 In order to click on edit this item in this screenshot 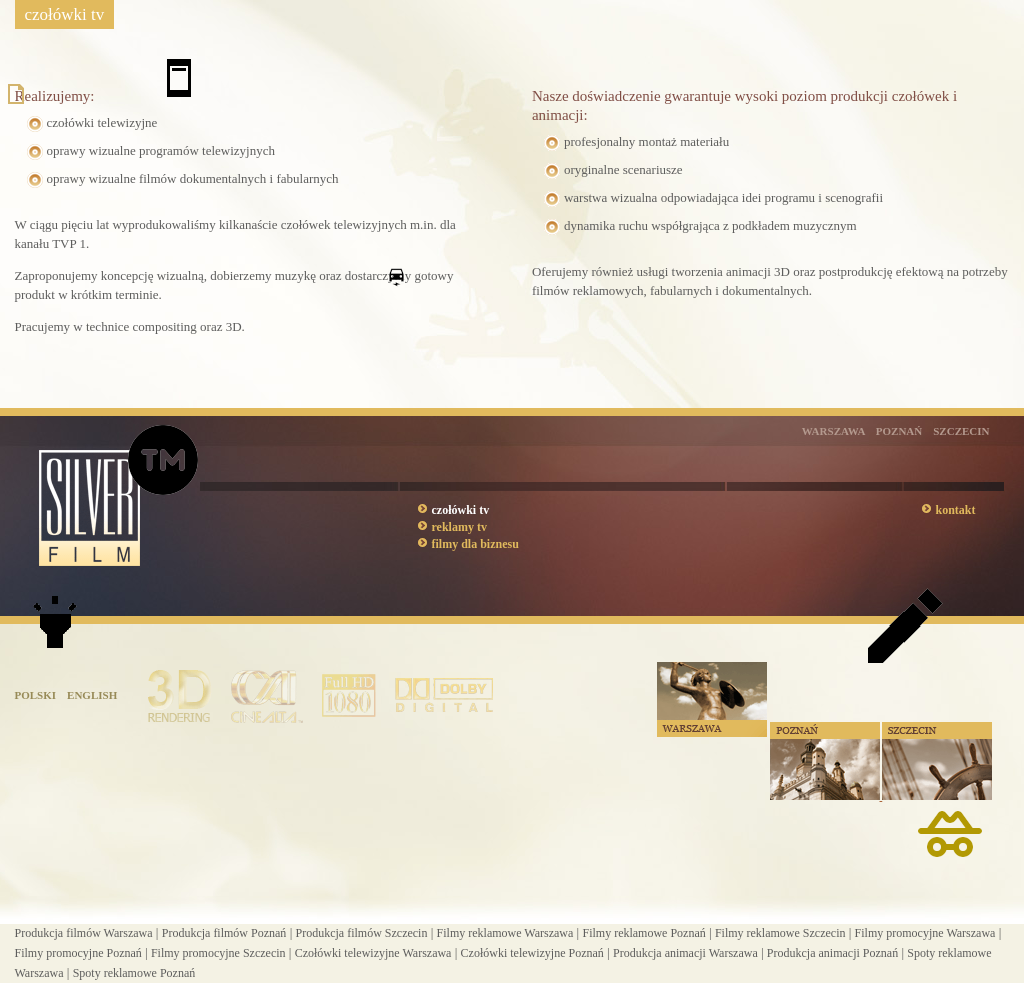, I will do `click(904, 626)`.